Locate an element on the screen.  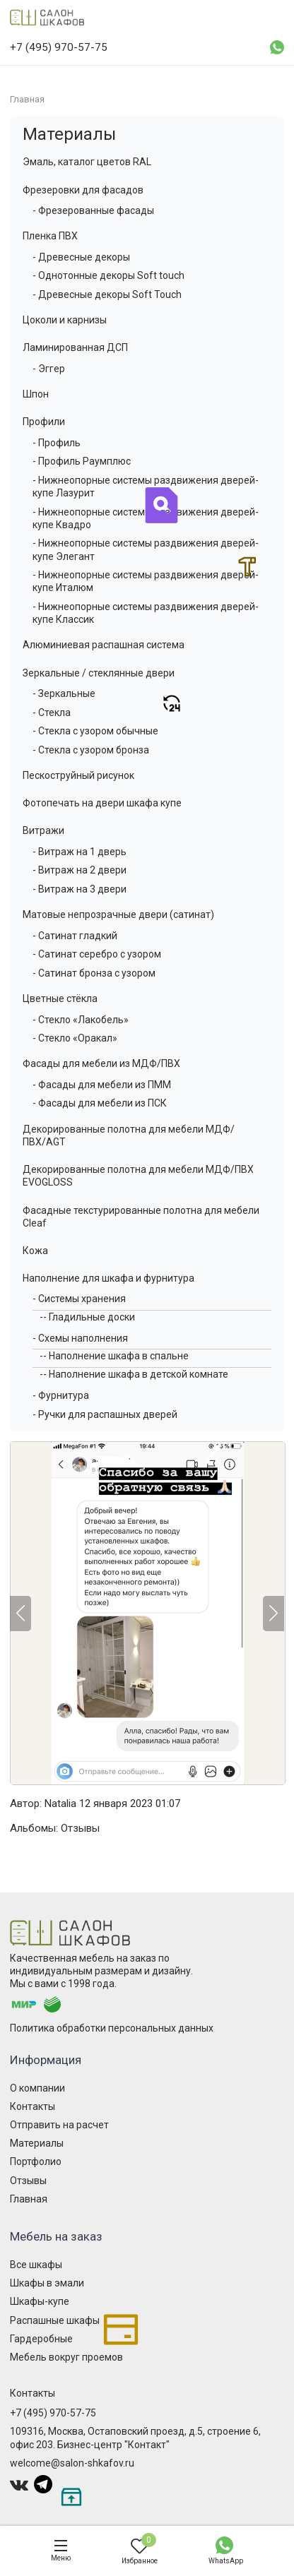
indicates 24-hour service availability is located at coordinates (172, 703).